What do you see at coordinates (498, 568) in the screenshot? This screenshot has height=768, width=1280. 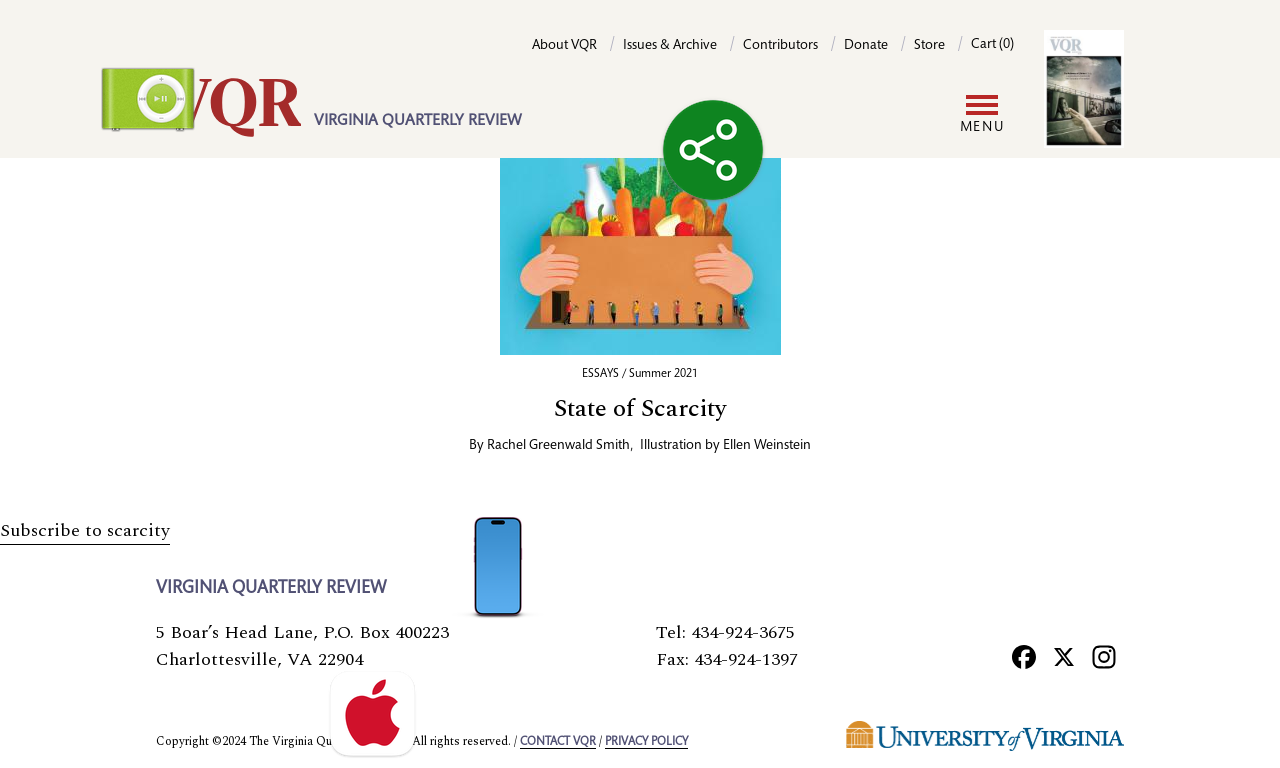 I see `iPhone 16 device icon` at bounding box center [498, 568].